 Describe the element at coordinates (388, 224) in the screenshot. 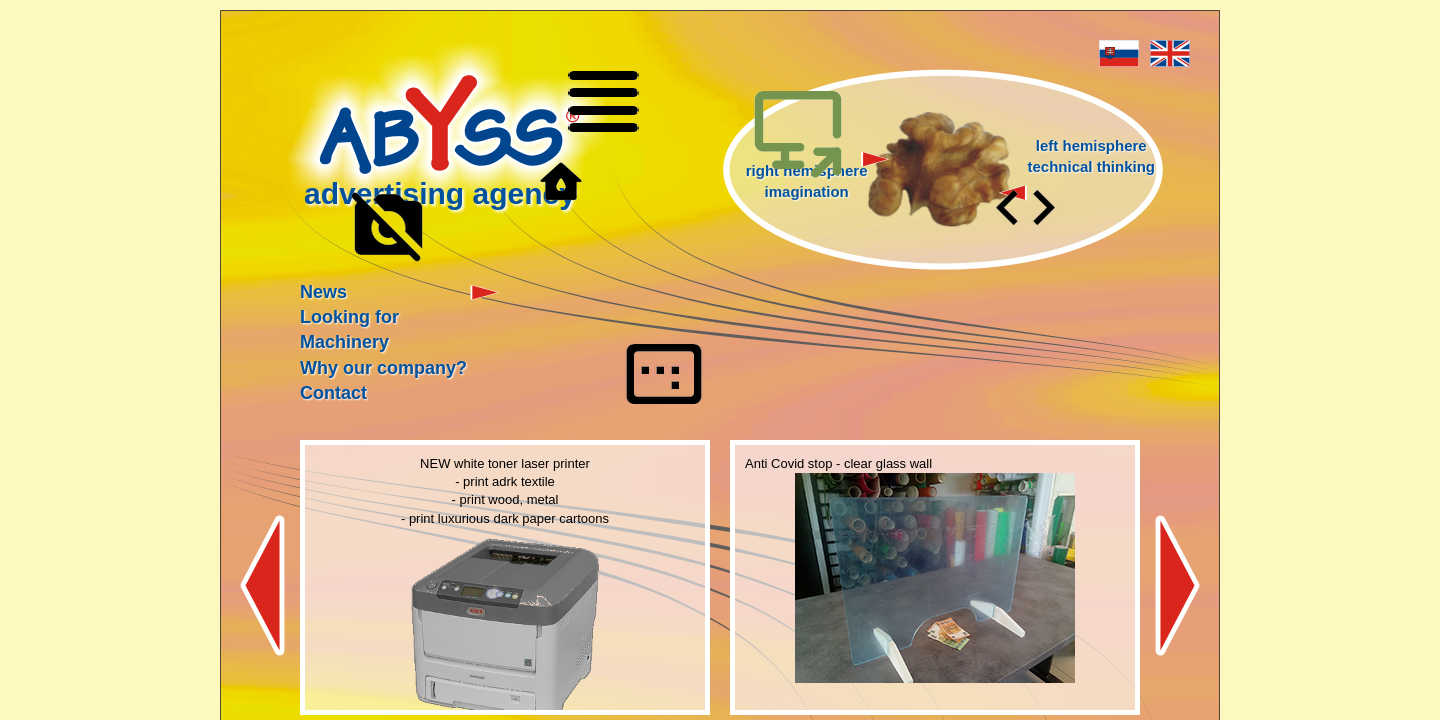

I see `photography not allowed in this area` at that location.